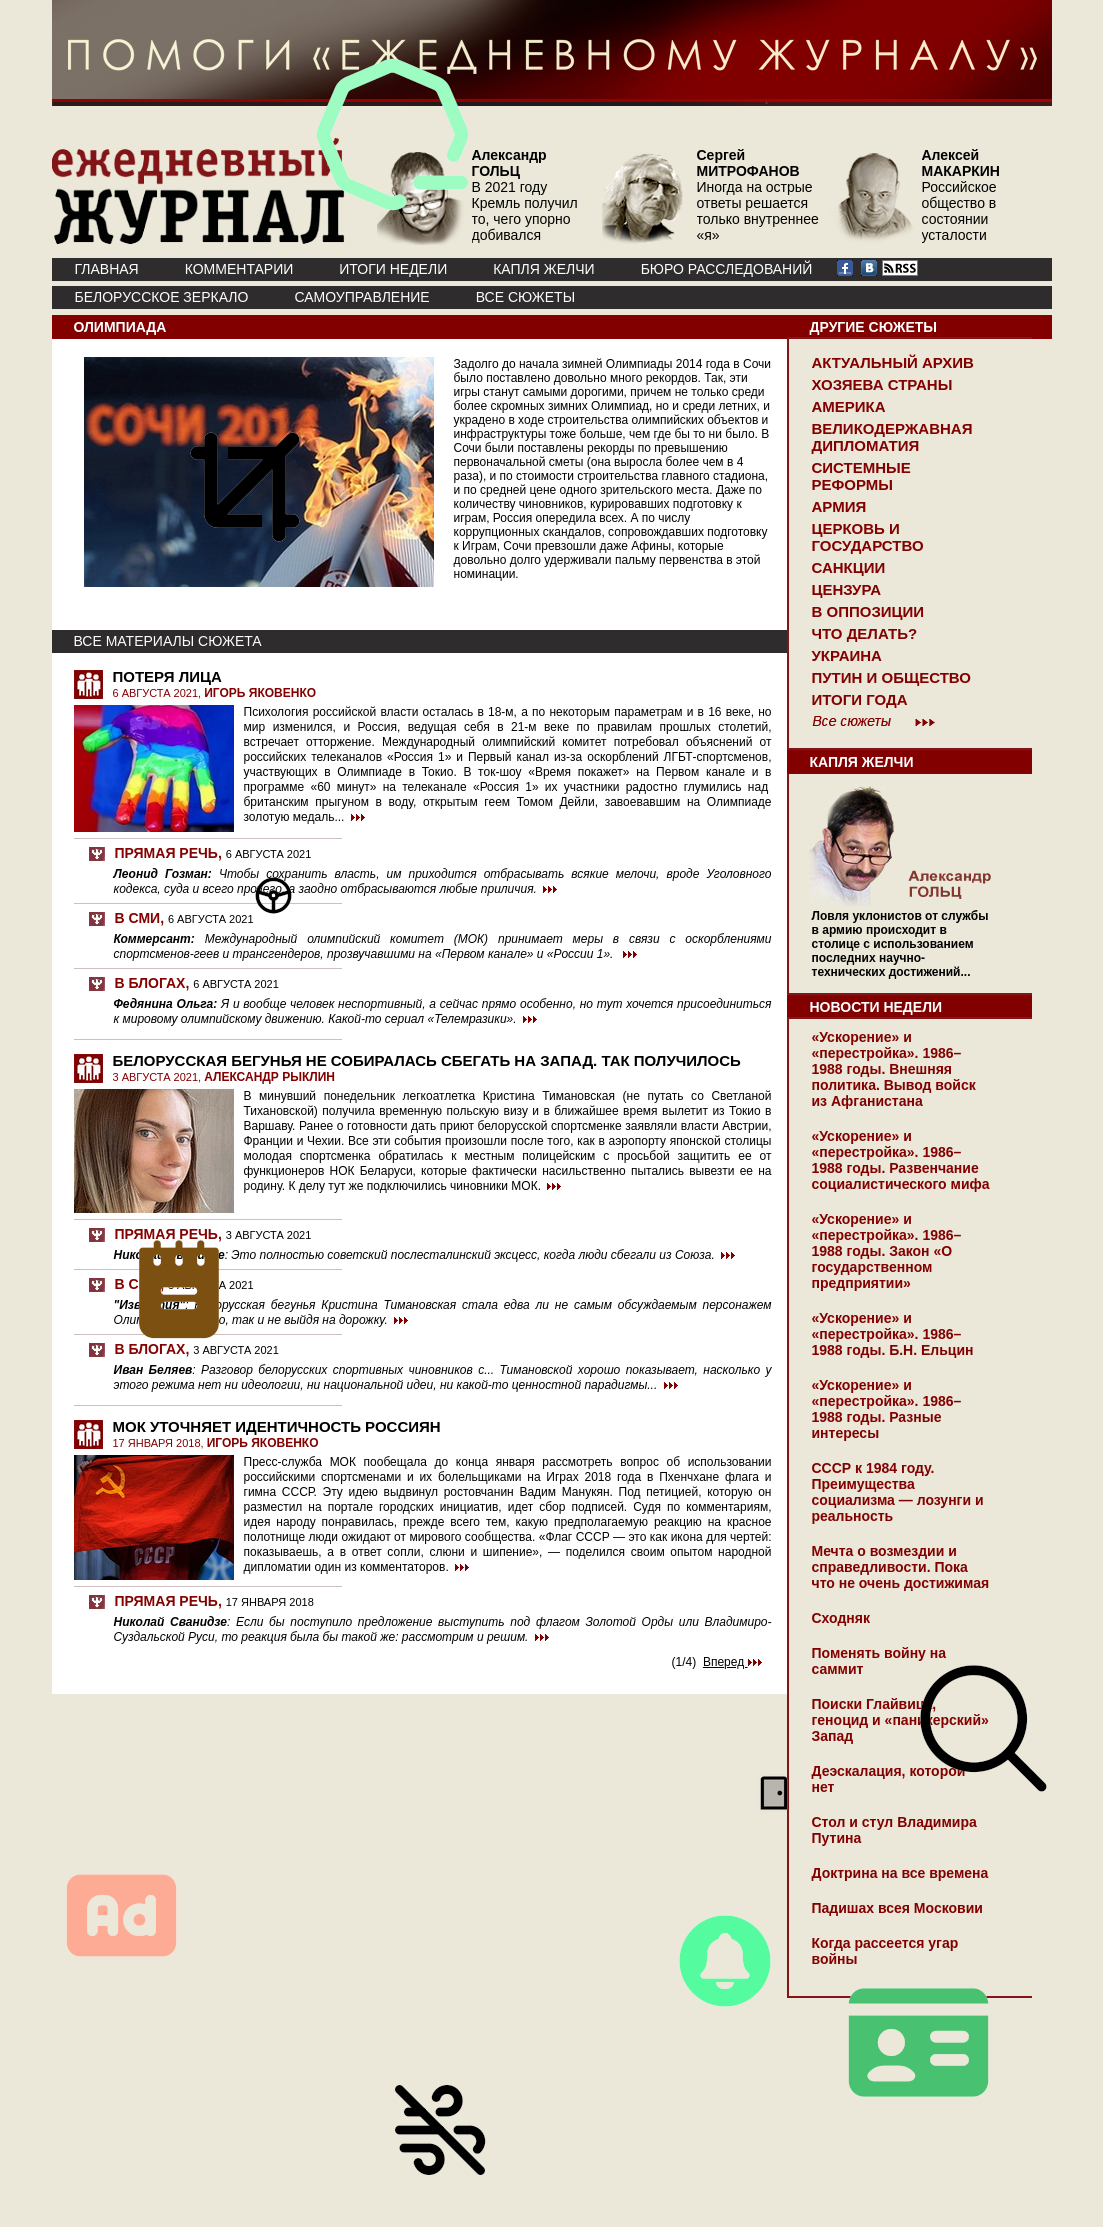 Image resolution: width=1103 pixels, height=2227 pixels. I want to click on crop an image, so click(245, 487).